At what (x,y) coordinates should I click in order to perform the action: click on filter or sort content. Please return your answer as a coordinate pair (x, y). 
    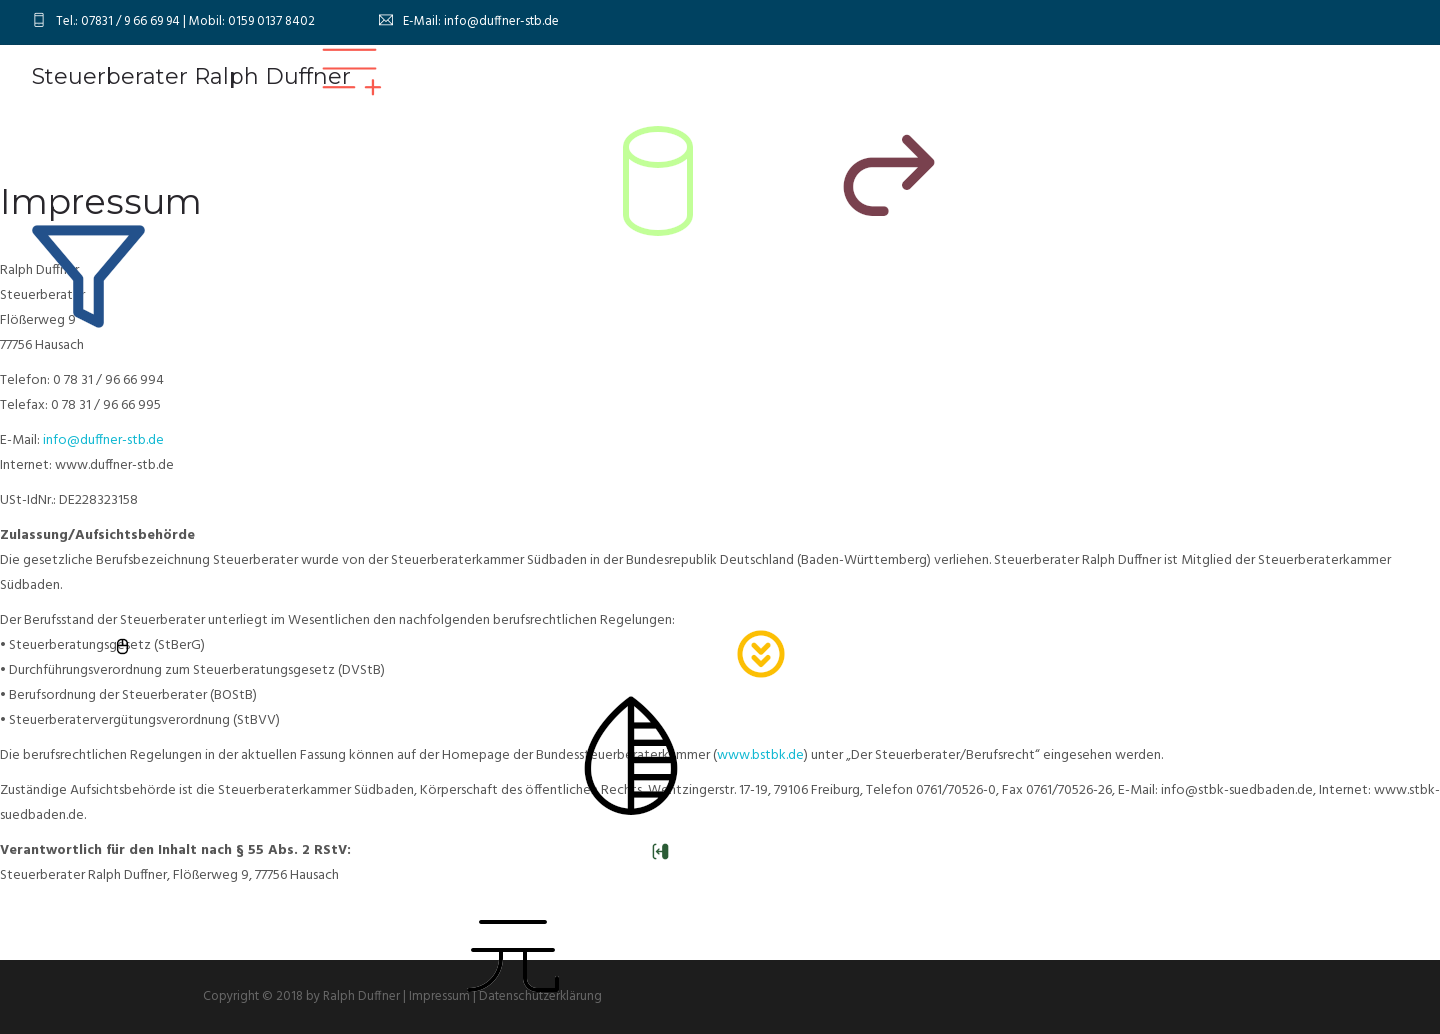
    Looking at the image, I should click on (88, 276).